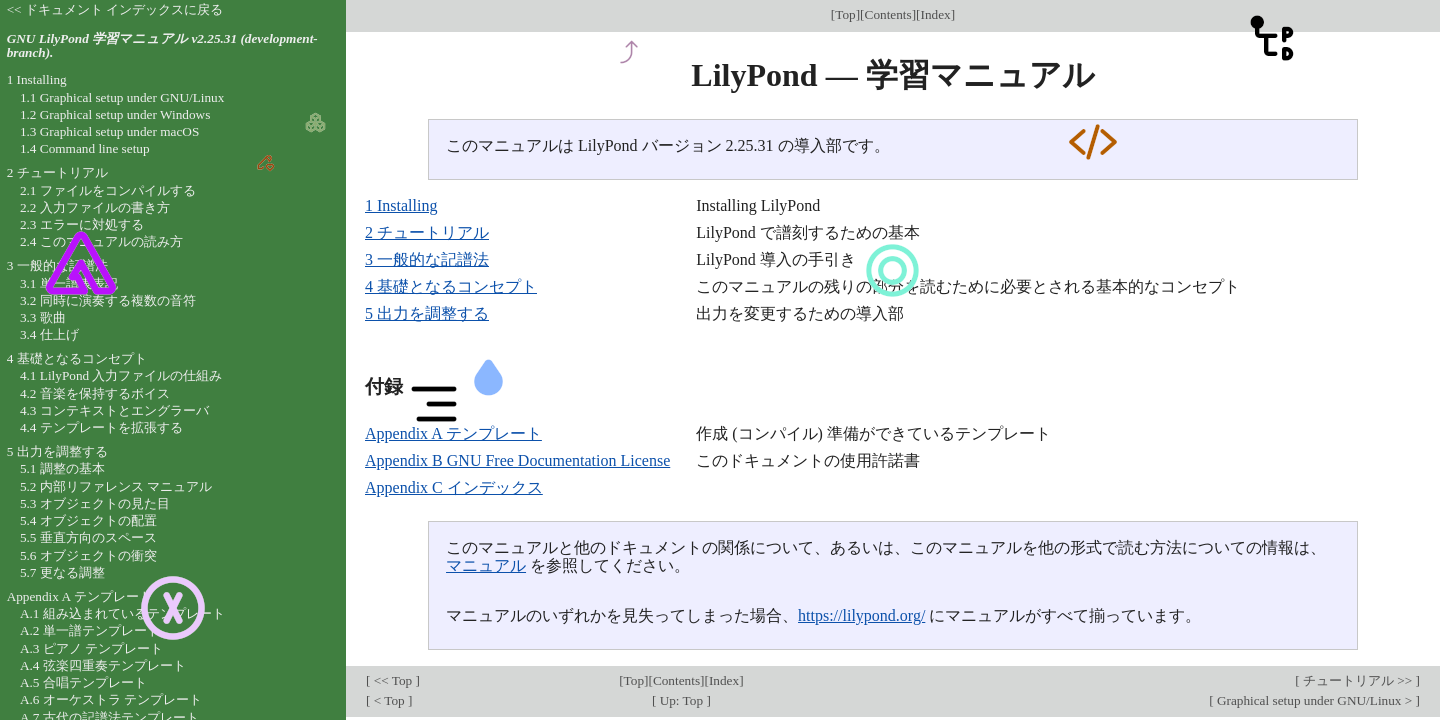 This screenshot has height=720, width=1440. I want to click on view all packages or deliveries, so click(315, 122).